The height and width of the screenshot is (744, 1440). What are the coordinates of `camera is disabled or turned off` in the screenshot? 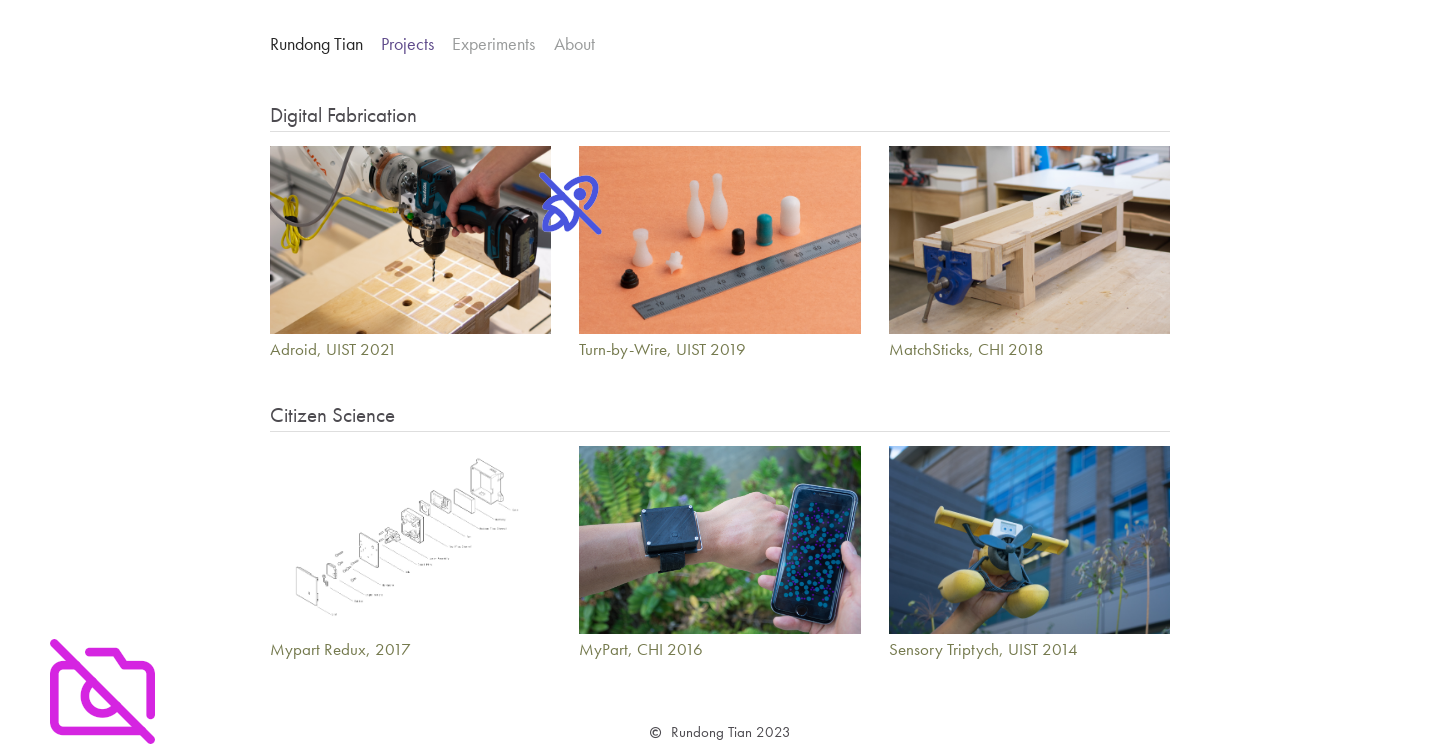 It's located at (102, 691).